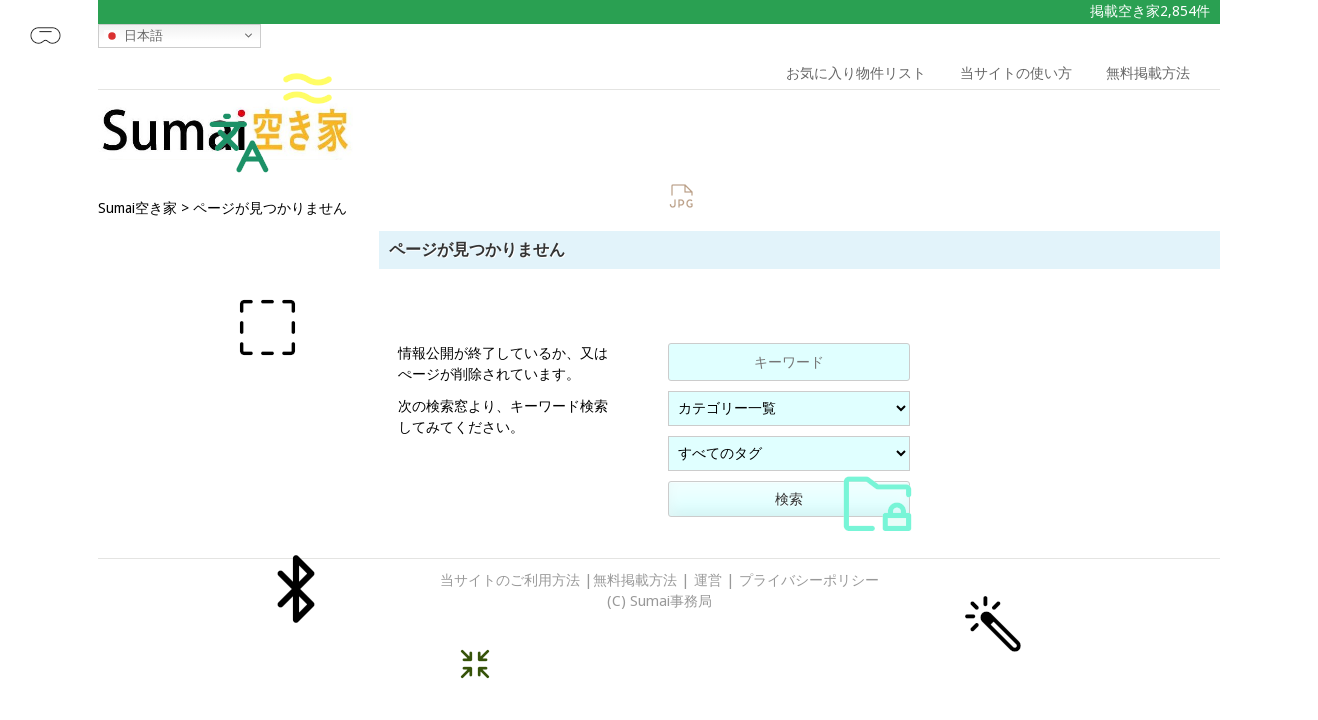  I want to click on apply auto-enhance or magic adjustments, so click(993, 624).